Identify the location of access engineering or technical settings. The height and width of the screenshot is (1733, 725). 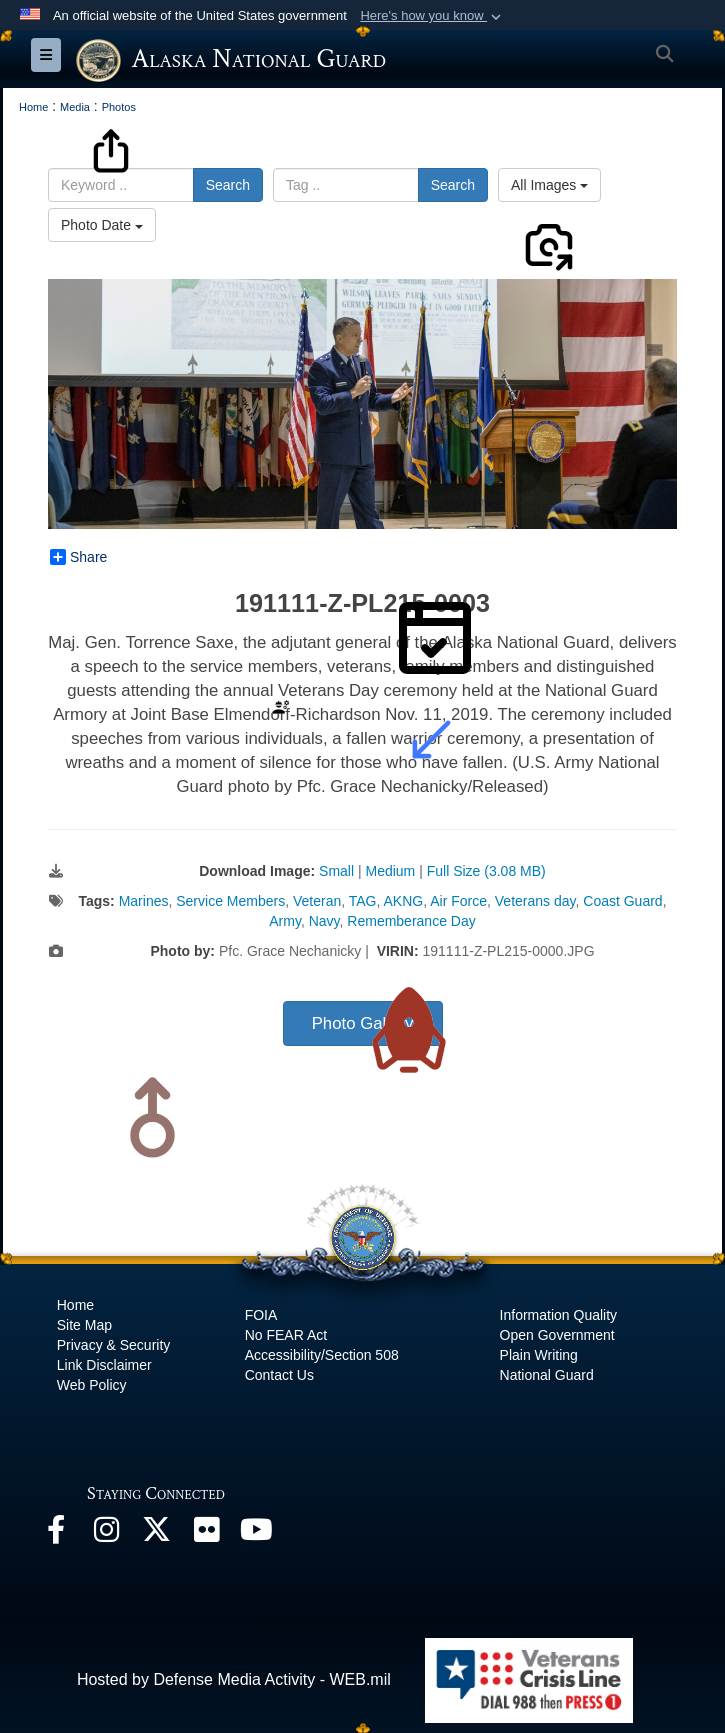
(281, 707).